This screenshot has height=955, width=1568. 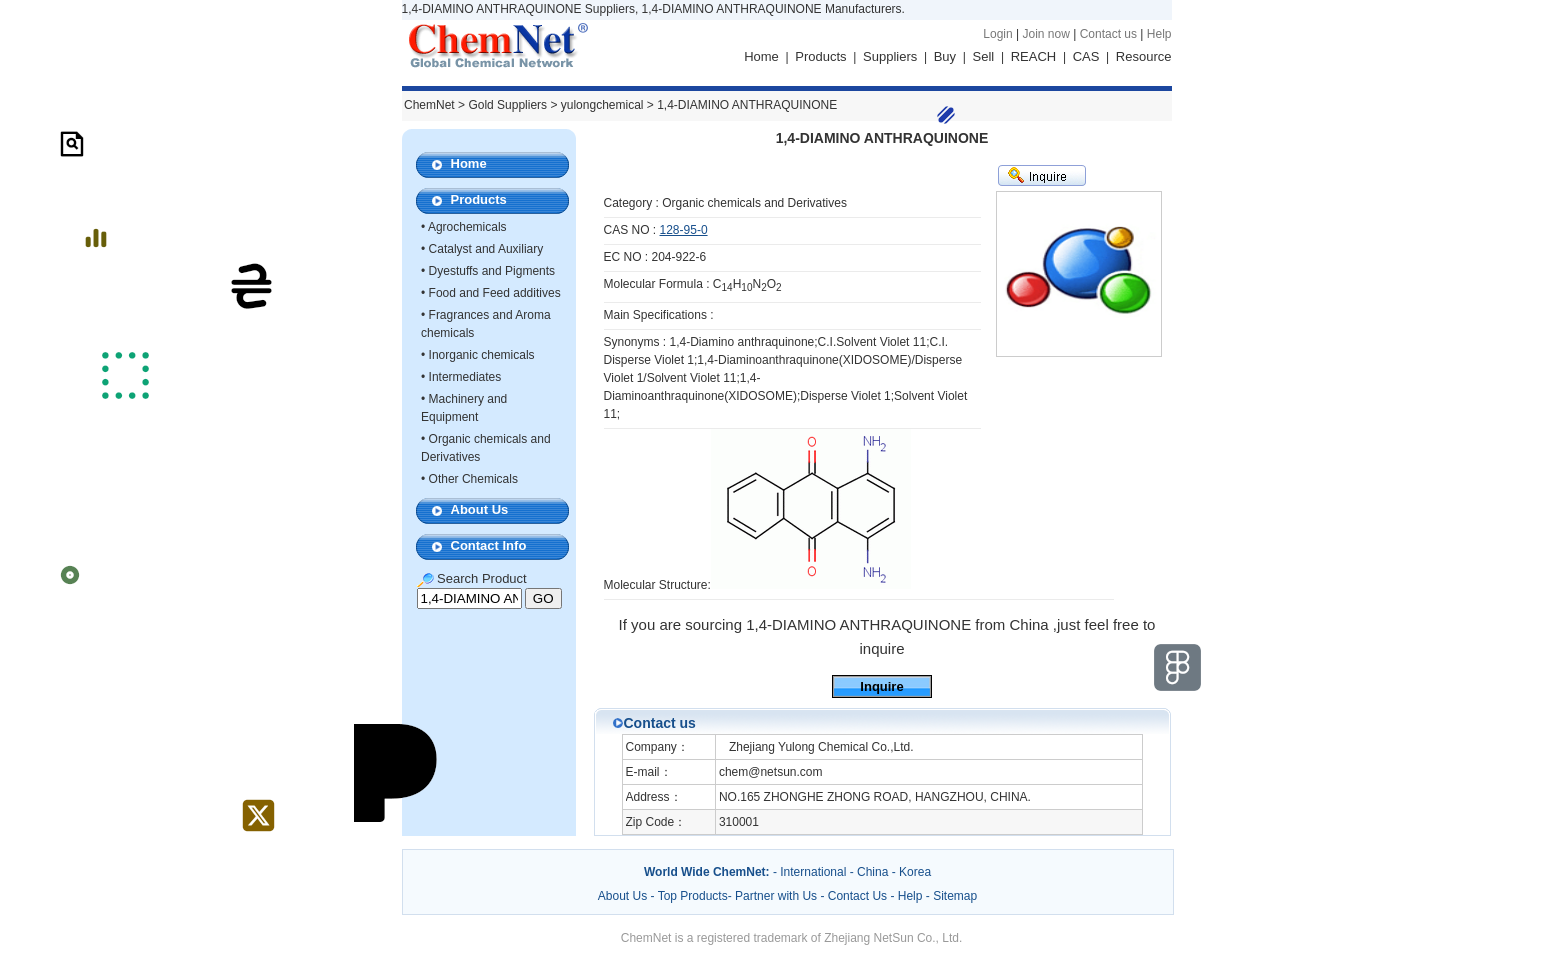 What do you see at coordinates (396, 773) in the screenshot?
I see `open Pandora music streaming app` at bounding box center [396, 773].